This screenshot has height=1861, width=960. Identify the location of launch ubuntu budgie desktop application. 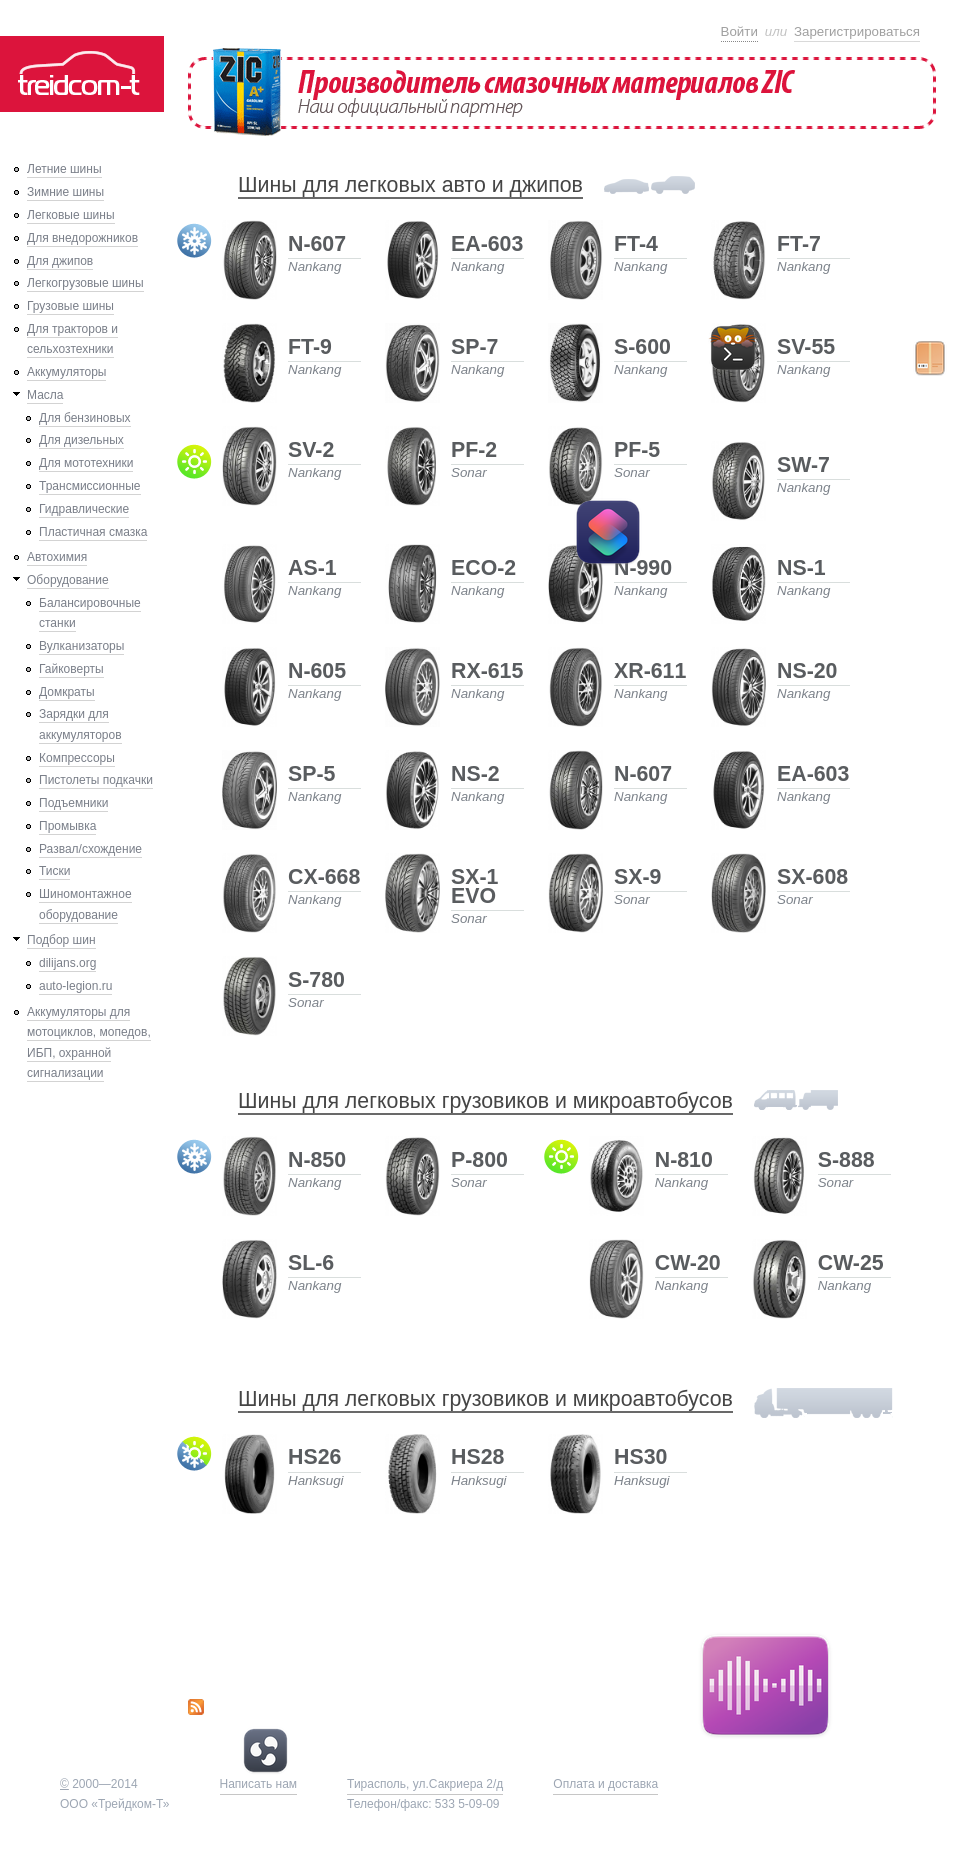
(265, 1750).